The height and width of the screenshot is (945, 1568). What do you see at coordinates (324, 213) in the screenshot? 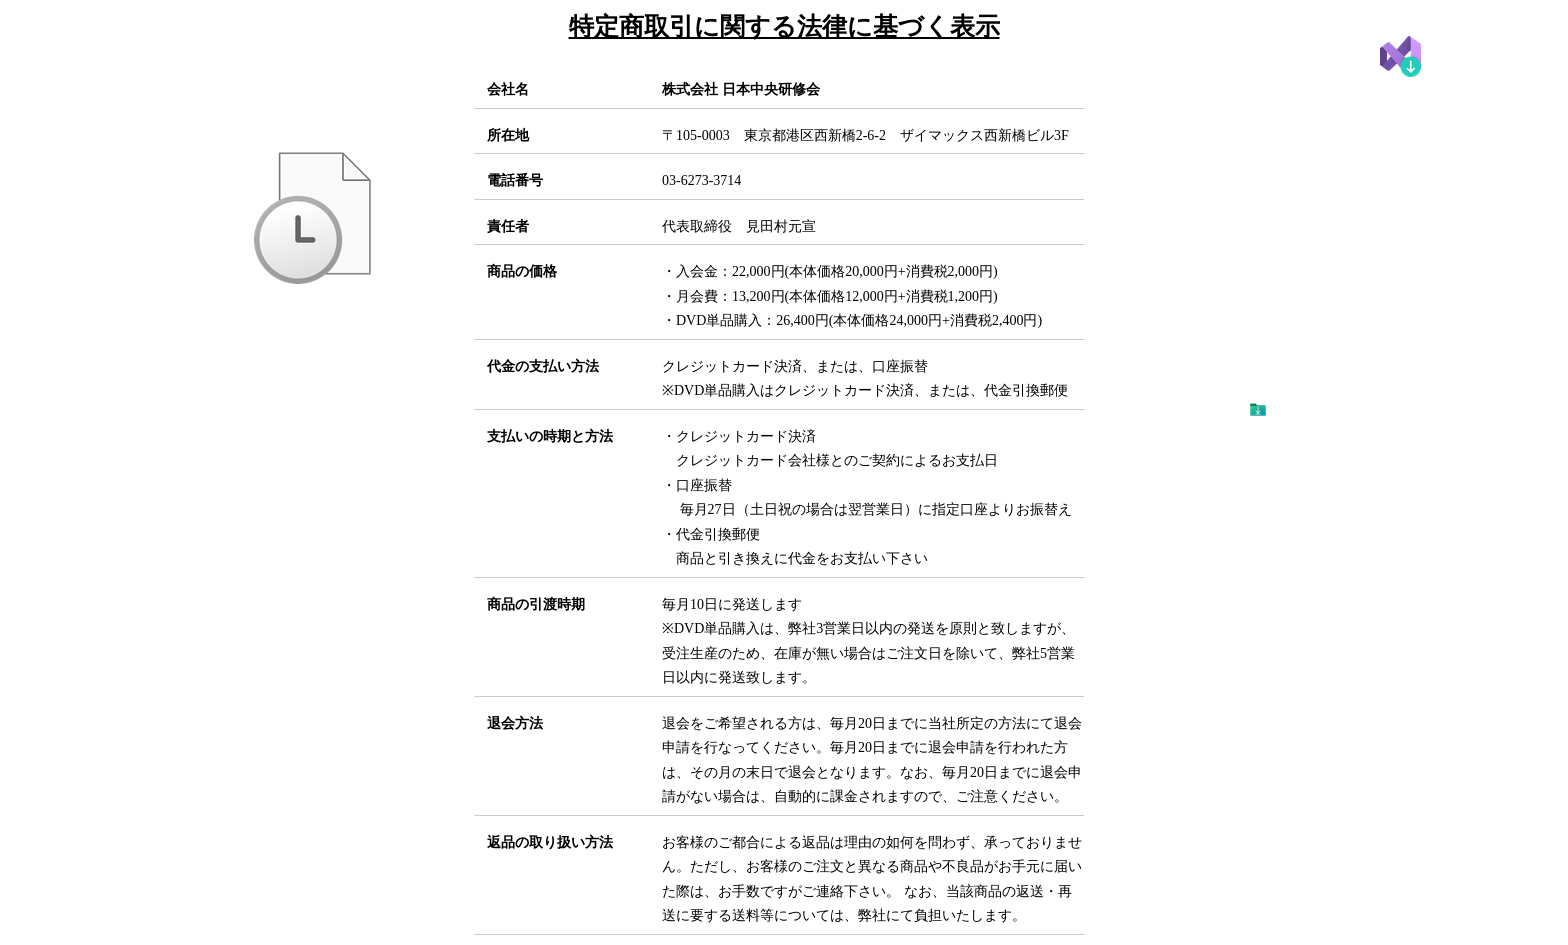
I see `view file history or previous versions` at bounding box center [324, 213].